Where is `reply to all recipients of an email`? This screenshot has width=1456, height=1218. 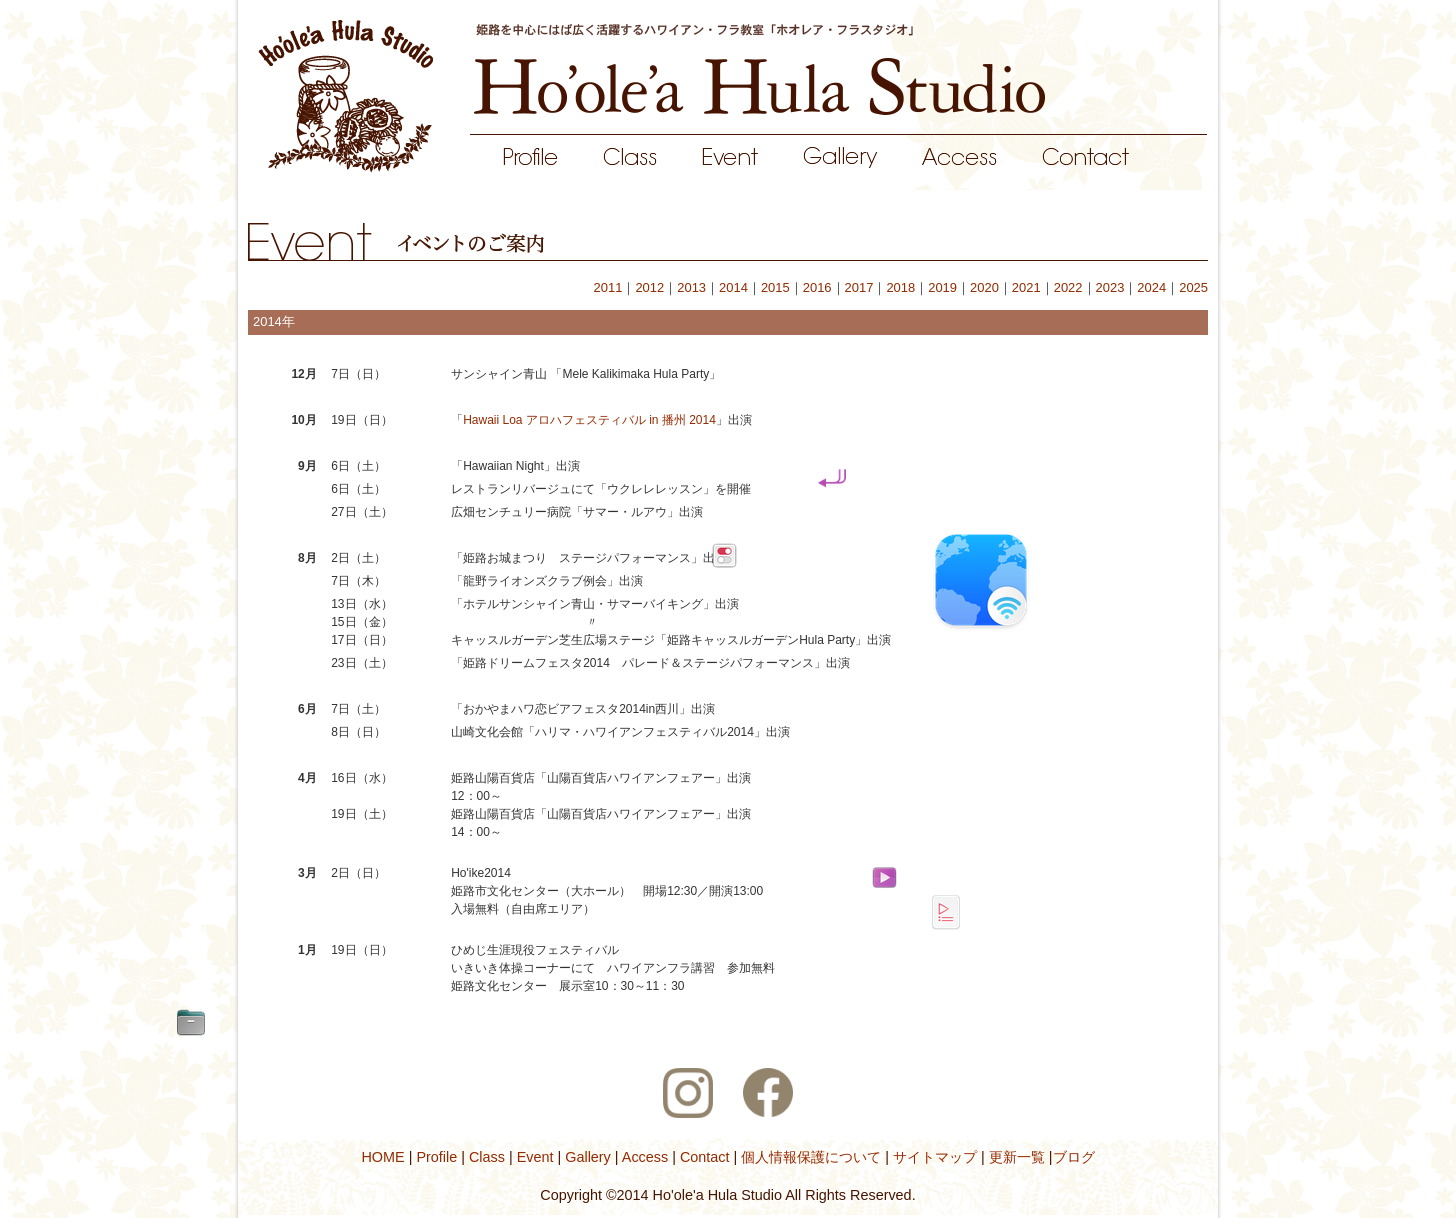
reply to all recipients of an email is located at coordinates (831, 476).